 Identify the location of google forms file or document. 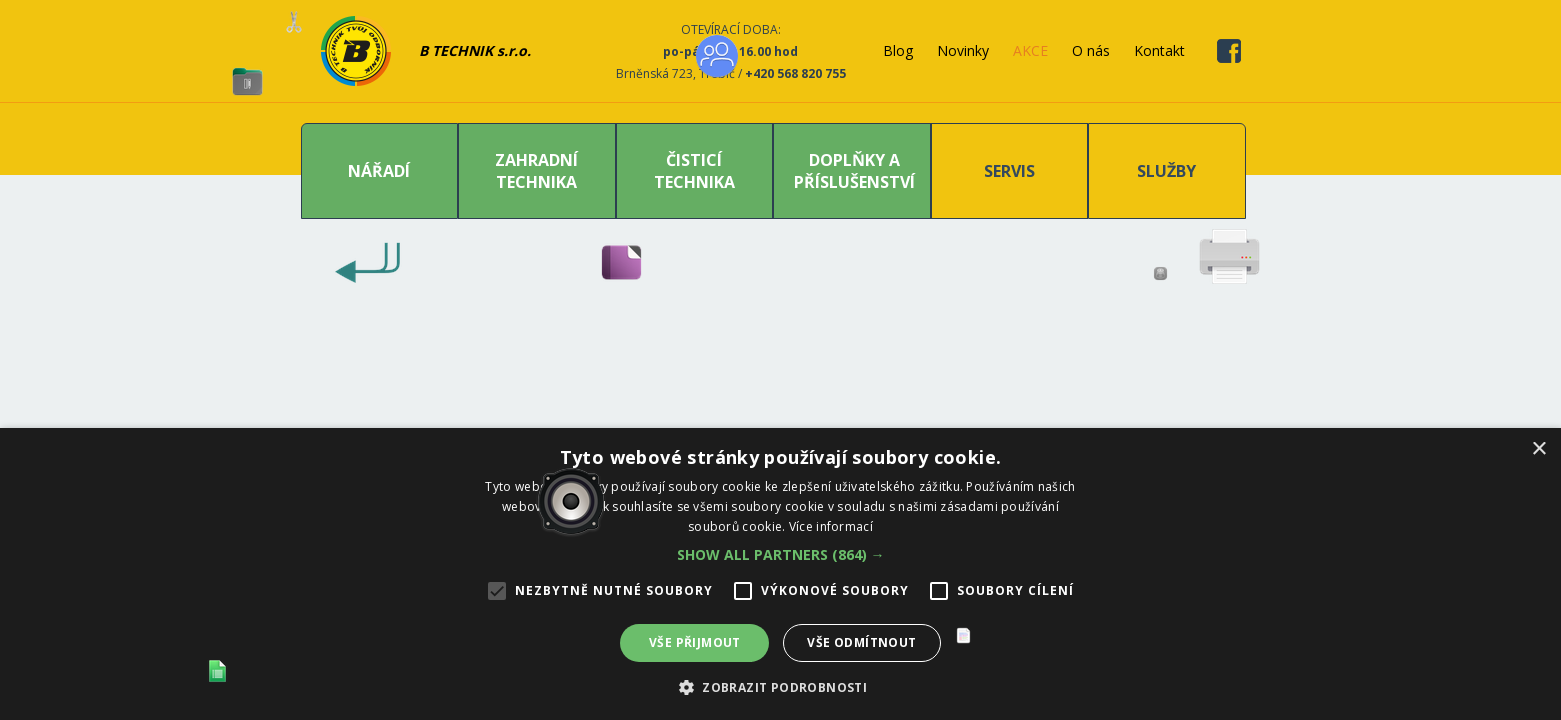
(217, 671).